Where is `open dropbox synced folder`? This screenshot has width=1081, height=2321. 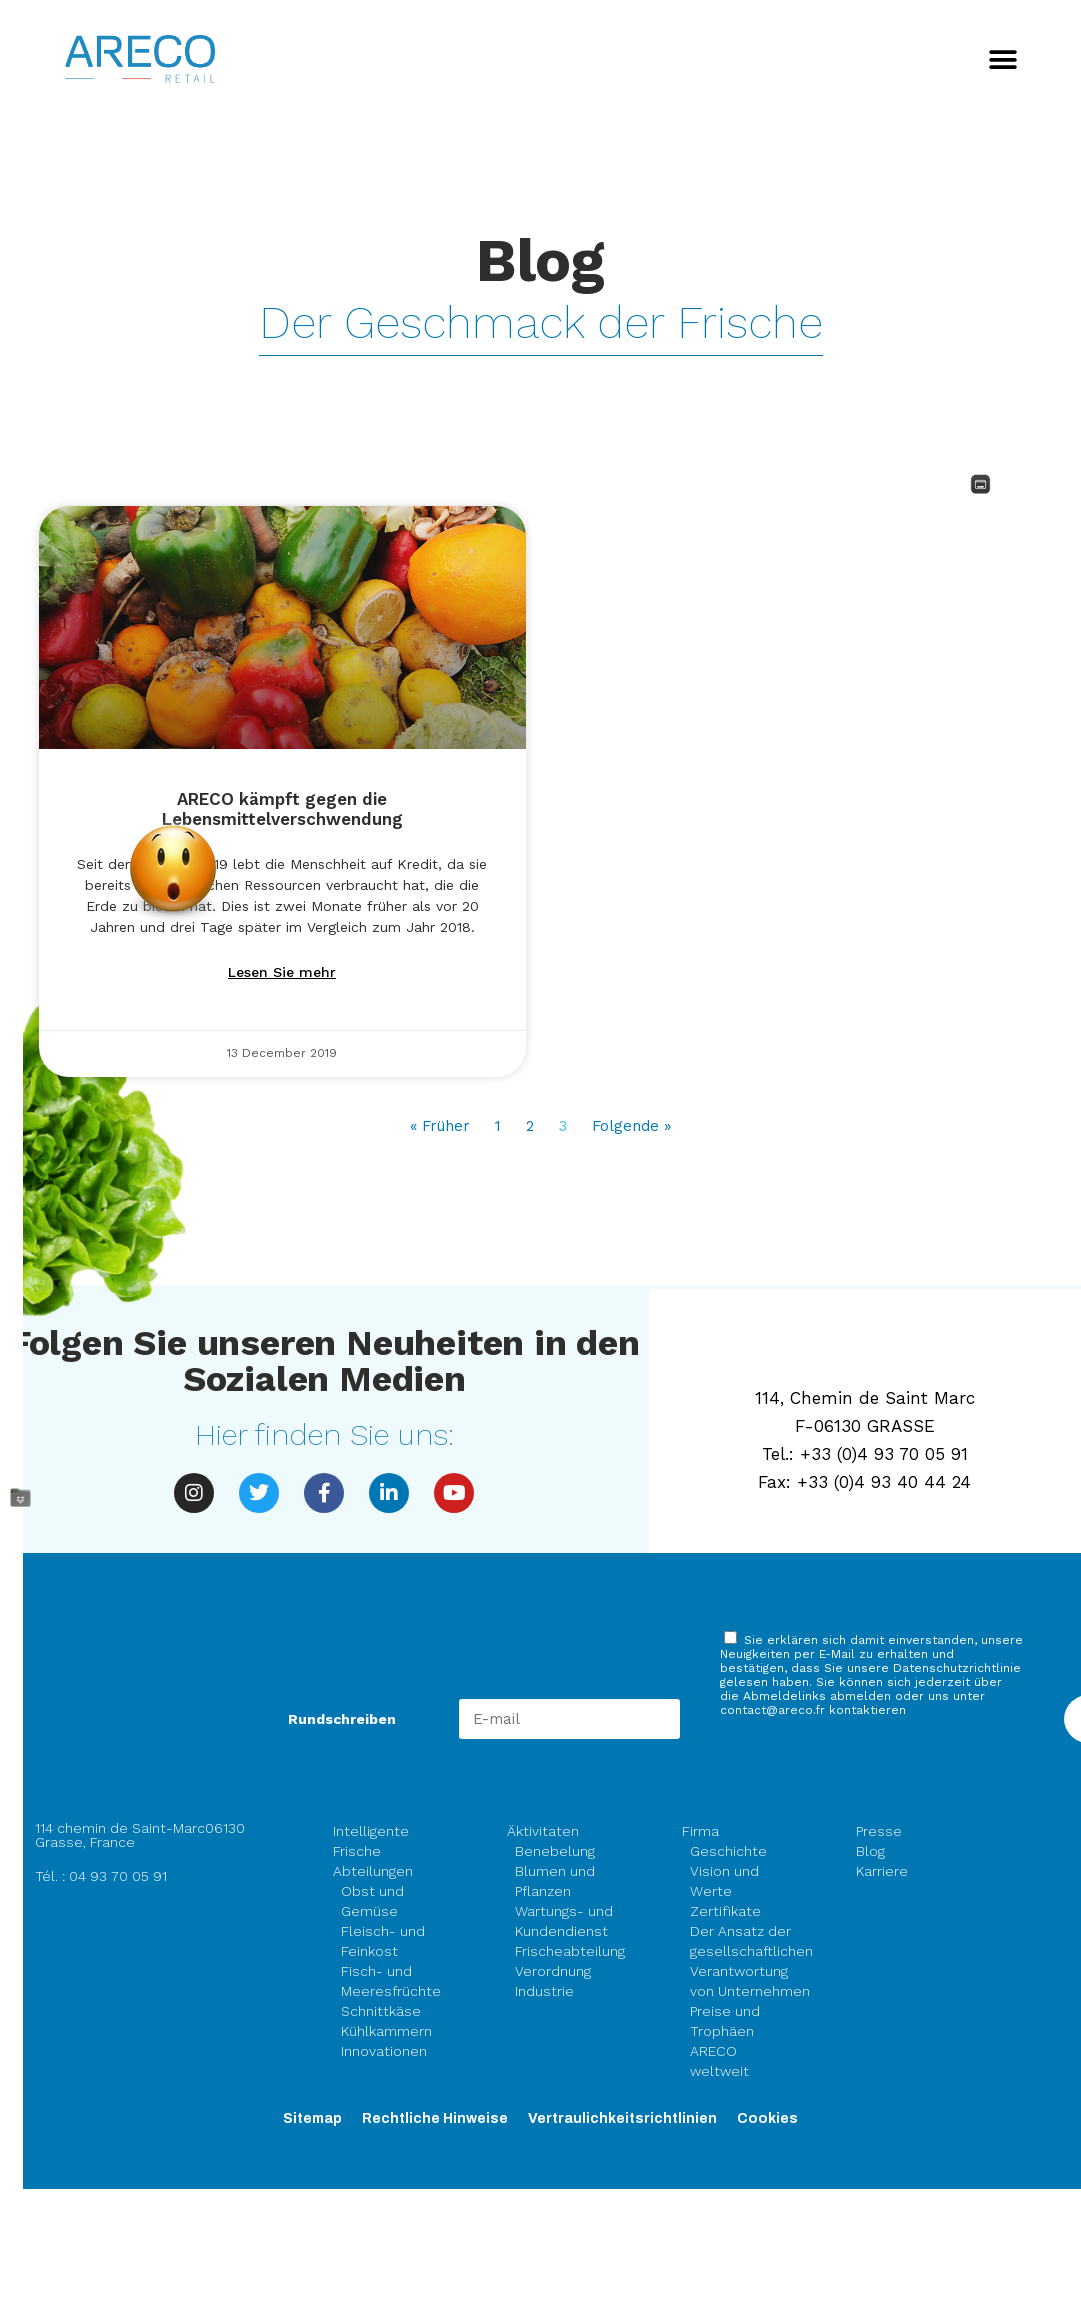
open dropbox synced folder is located at coordinates (20, 1497).